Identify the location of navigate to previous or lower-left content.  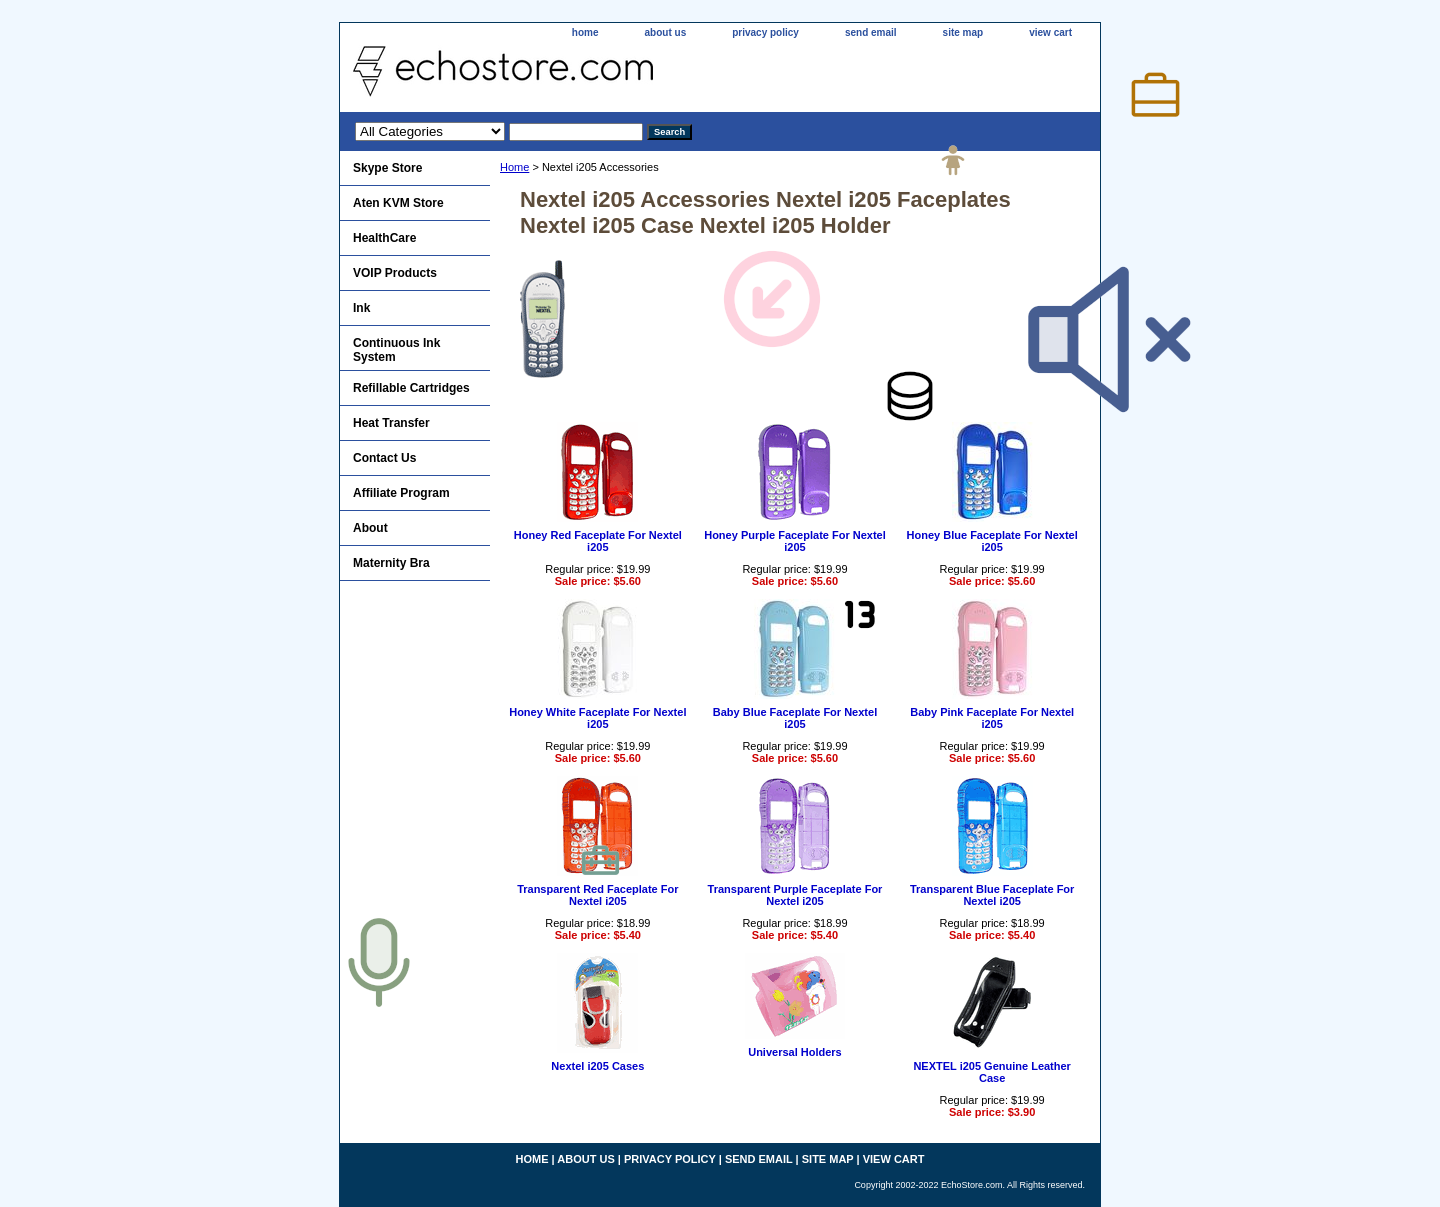
(772, 299).